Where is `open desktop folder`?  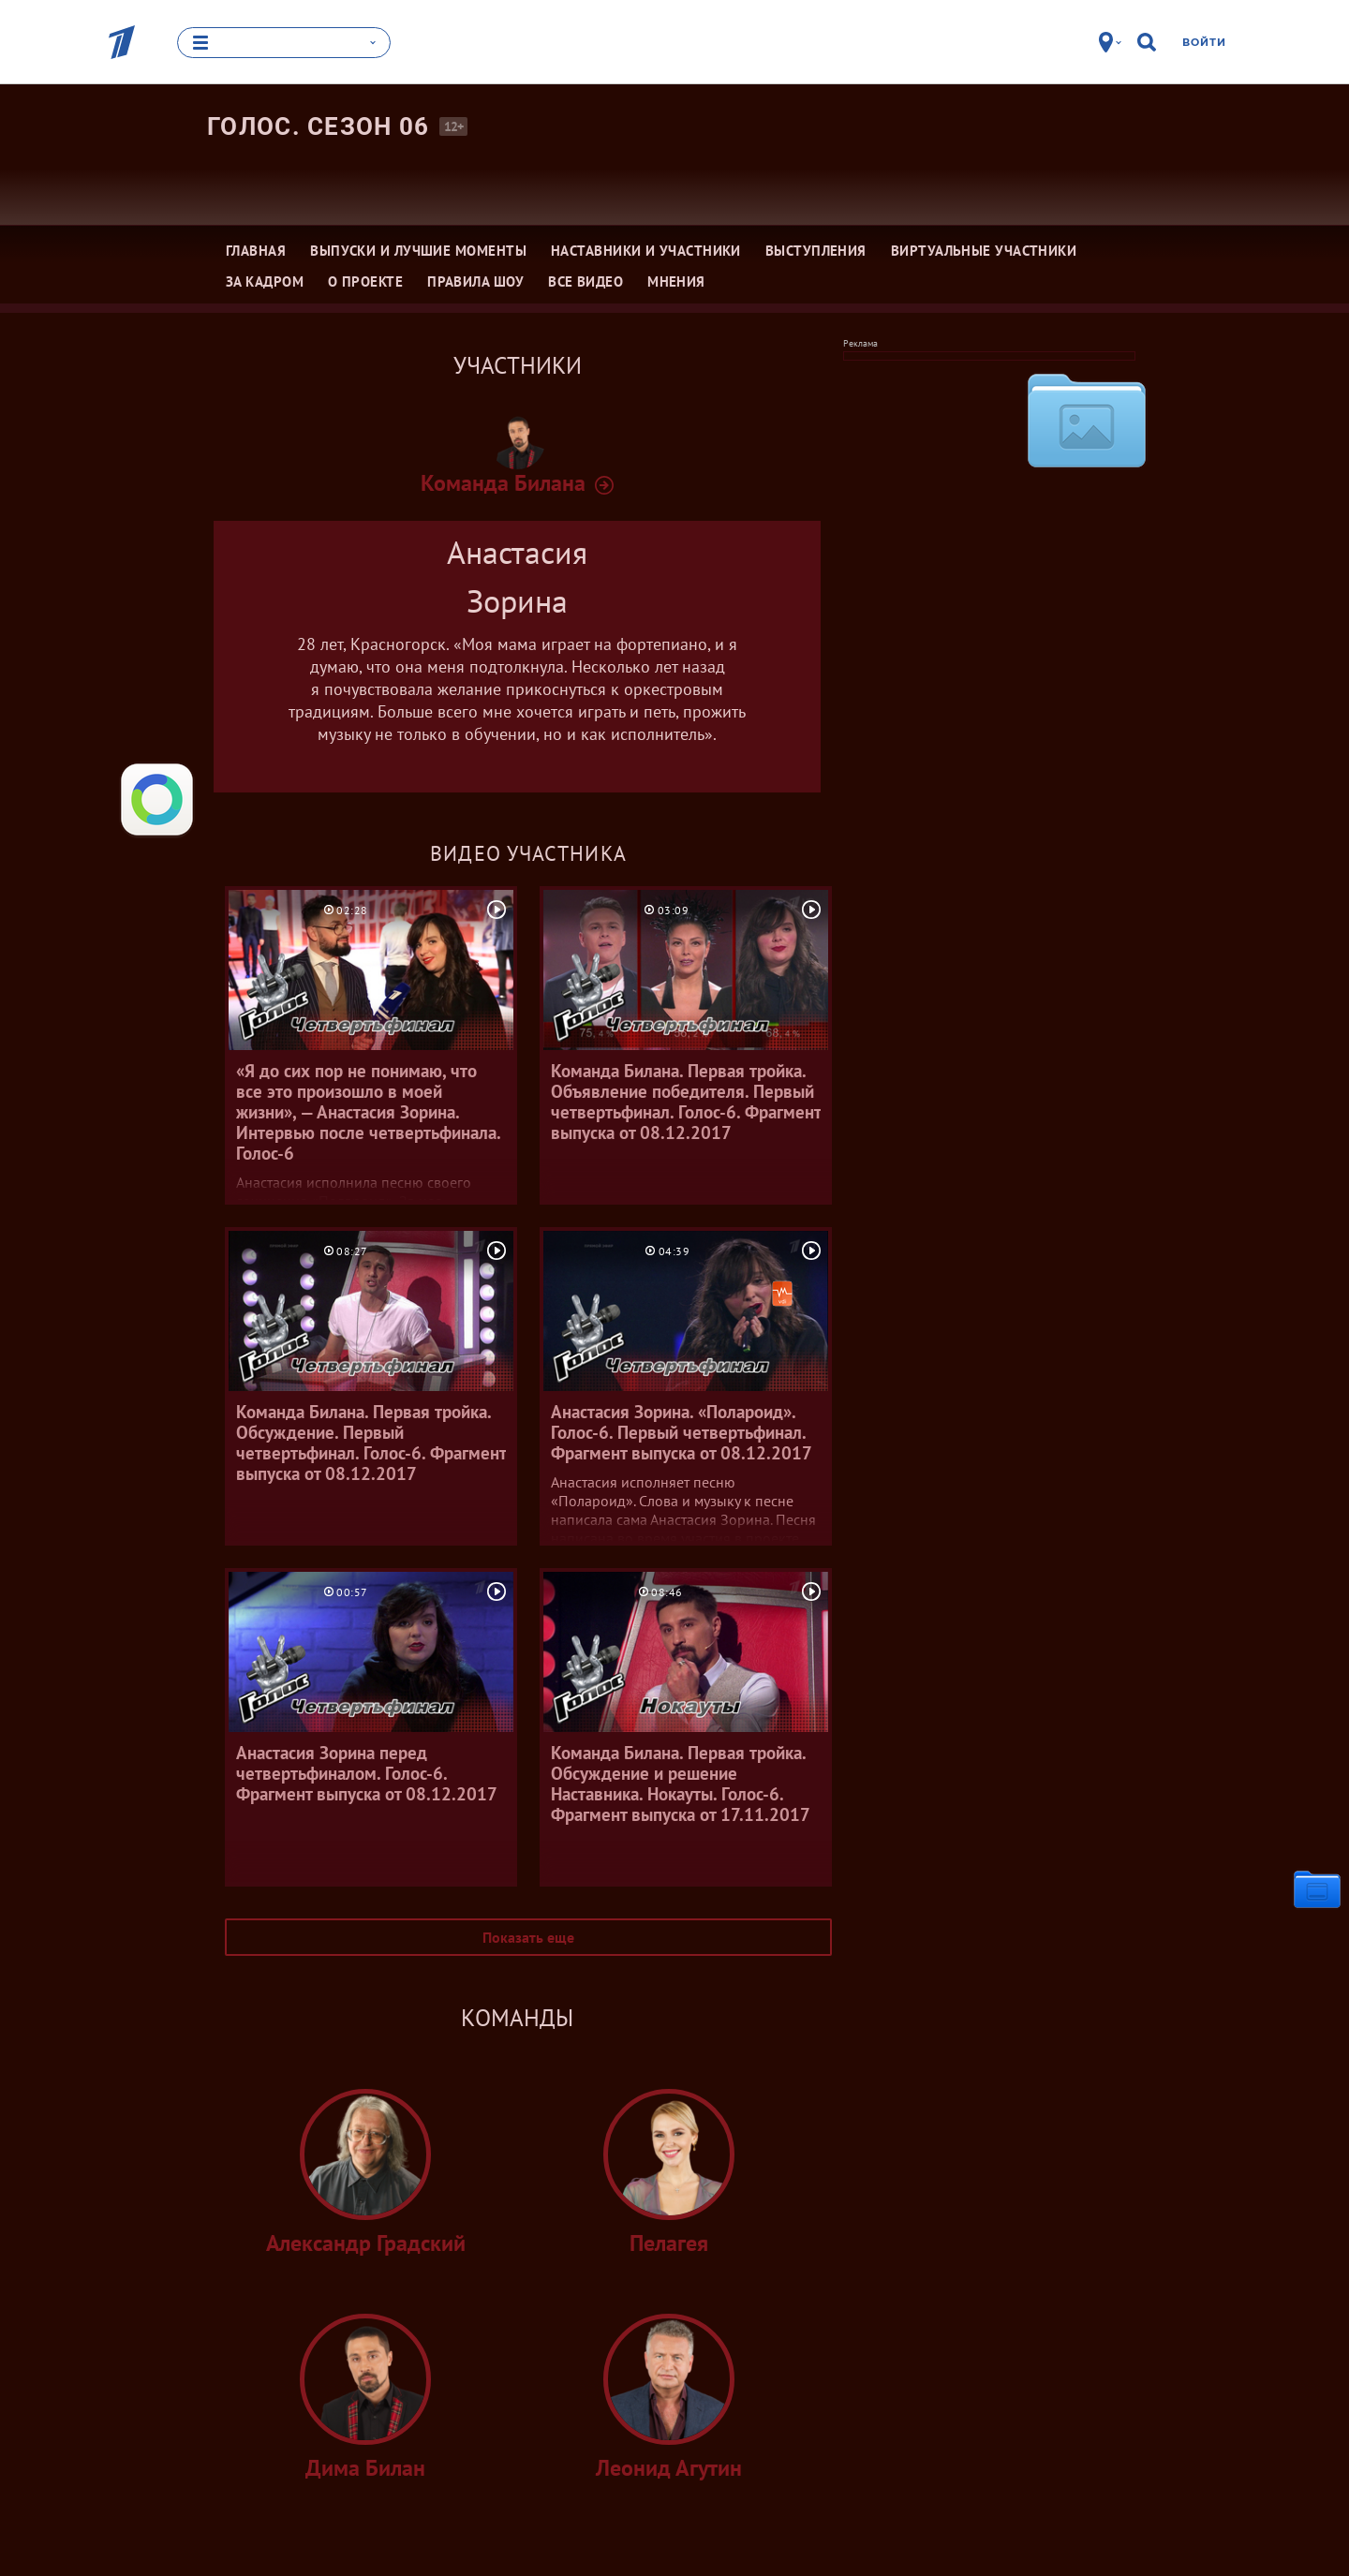 open desktop folder is located at coordinates (1317, 1889).